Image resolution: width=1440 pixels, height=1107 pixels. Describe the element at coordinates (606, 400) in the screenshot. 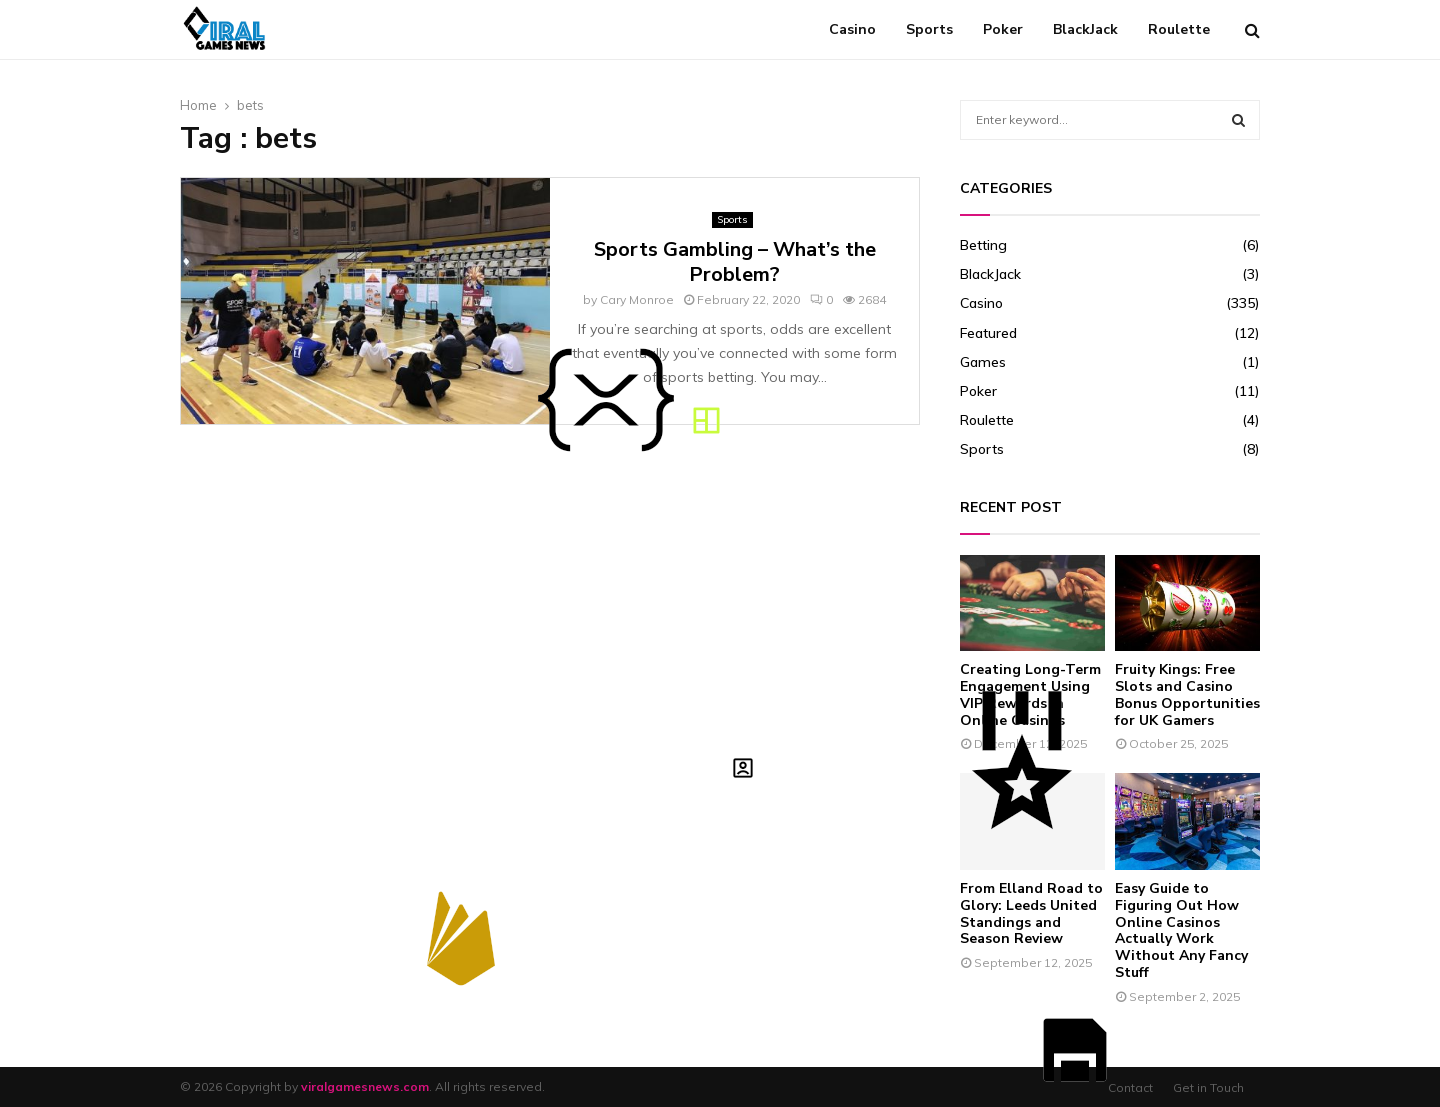

I see `XRP cryptocurrency logo` at that location.